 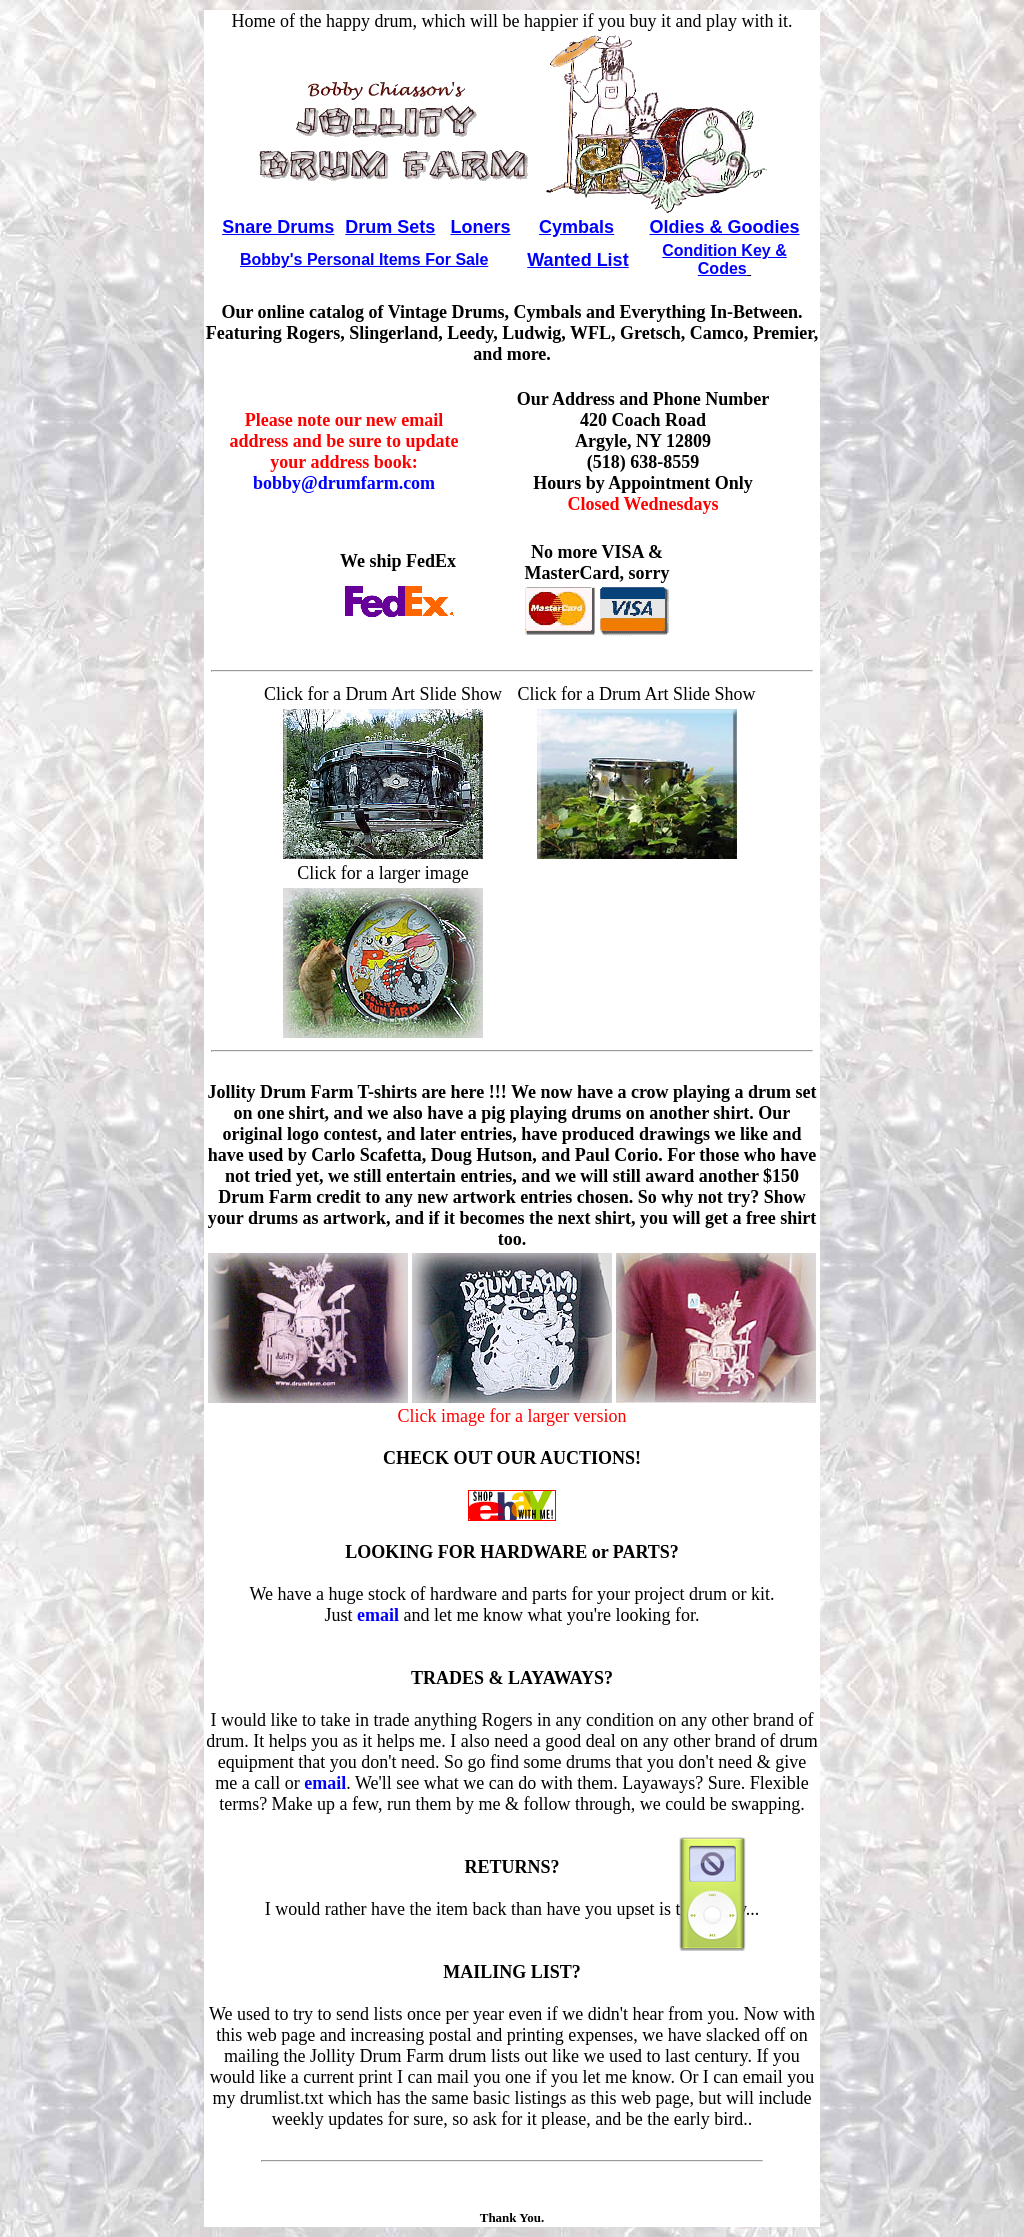 What do you see at coordinates (711, 1893) in the screenshot?
I see `iPod mini device connected in green color` at bounding box center [711, 1893].